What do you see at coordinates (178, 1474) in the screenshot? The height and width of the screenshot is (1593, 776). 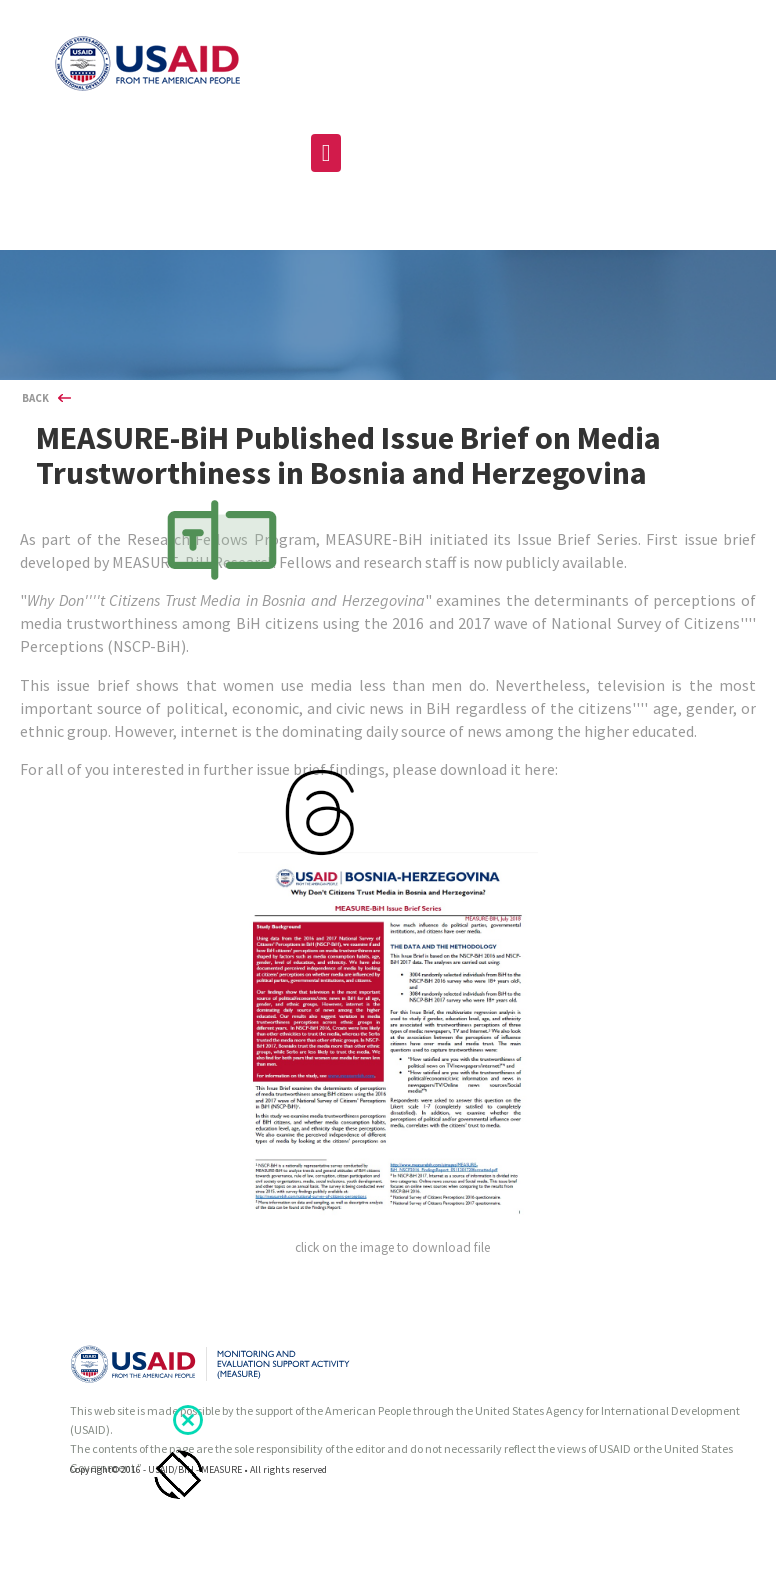 I see `rotate screen orientation` at bounding box center [178, 1474].